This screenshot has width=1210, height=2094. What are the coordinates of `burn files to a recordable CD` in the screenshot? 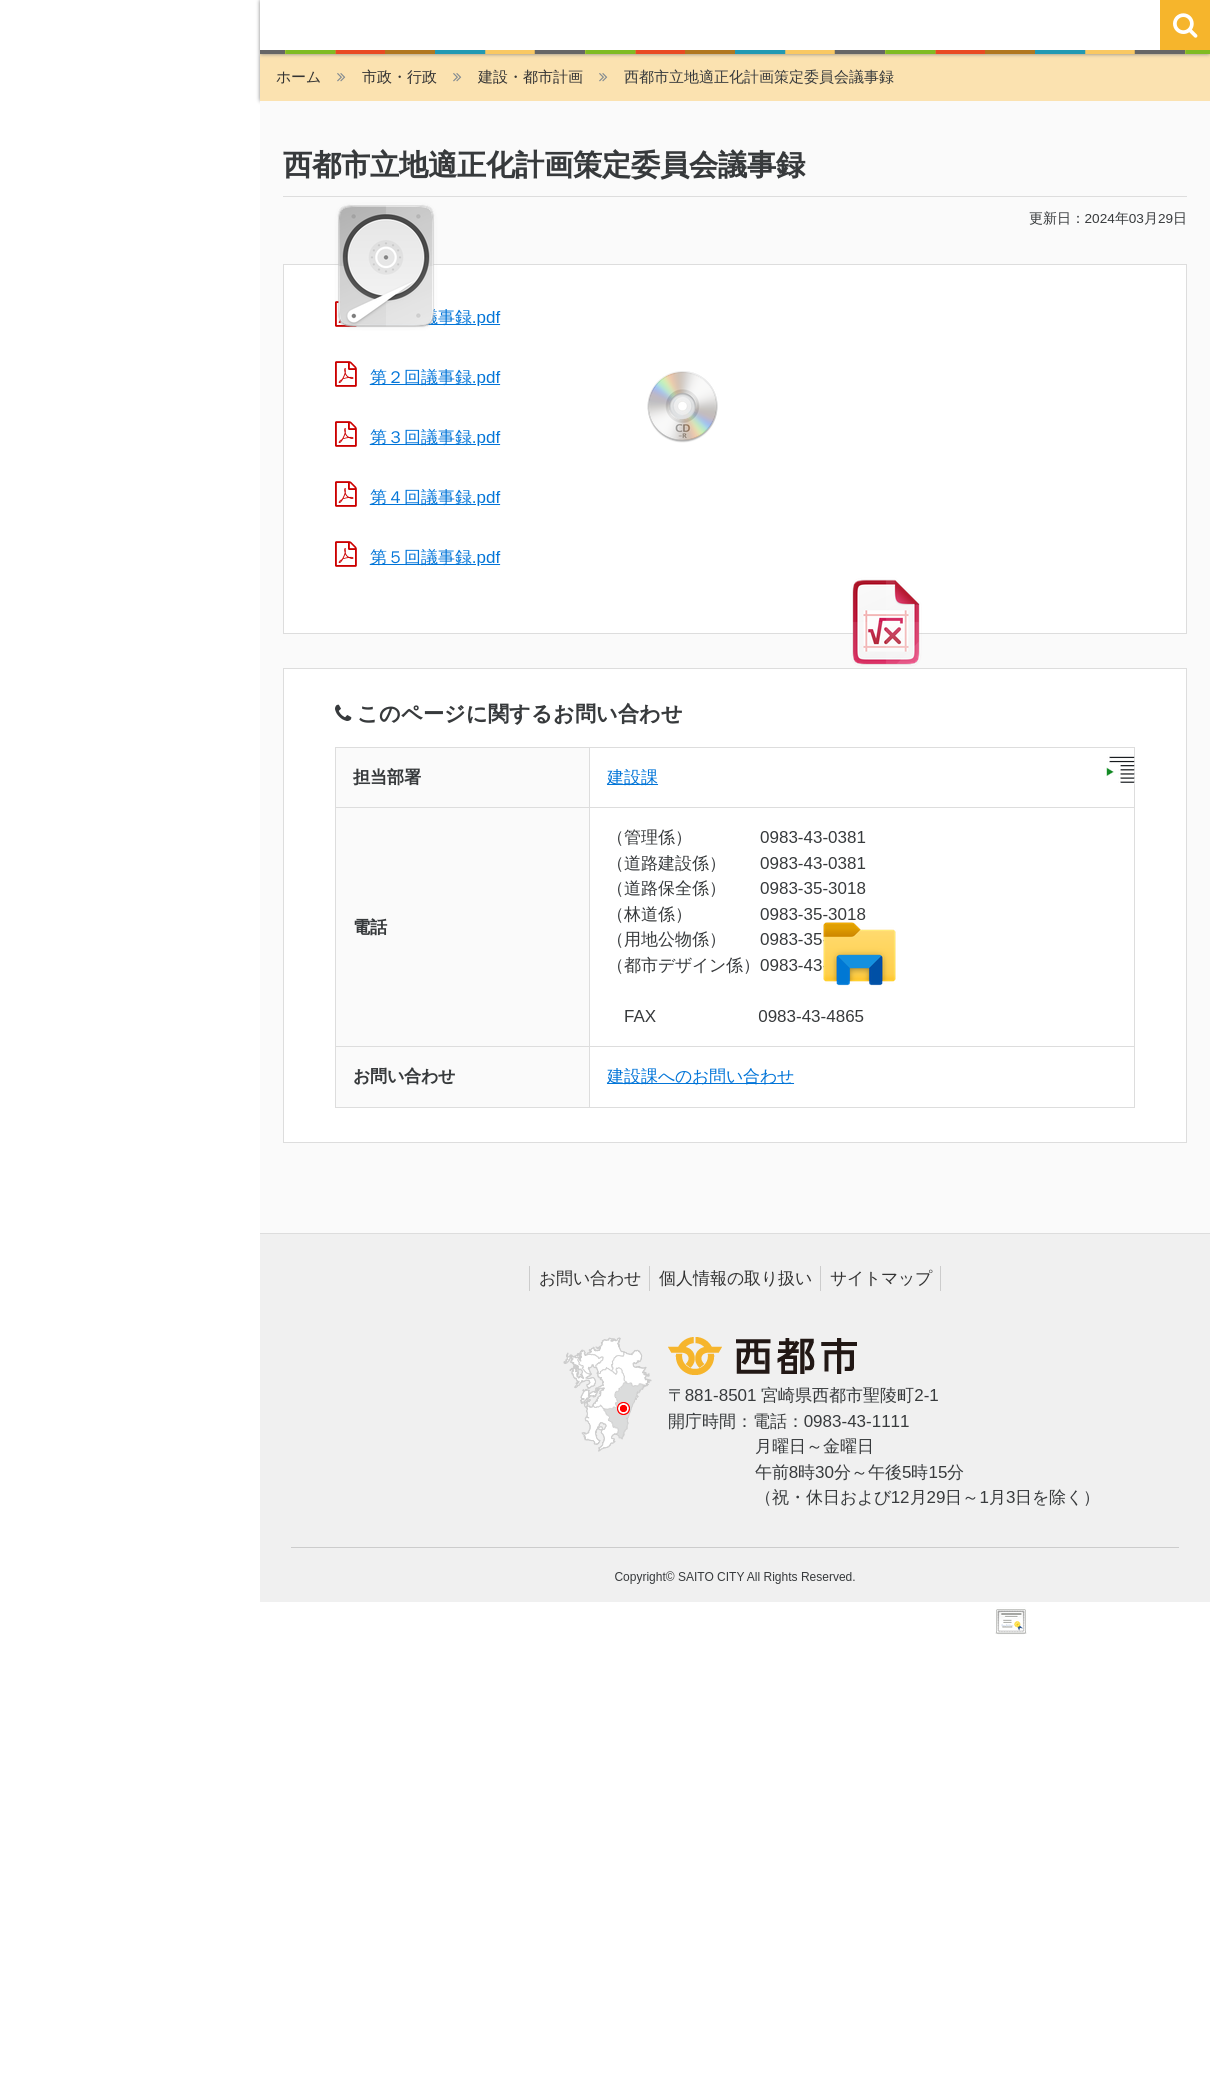 It's located at (682, 407).